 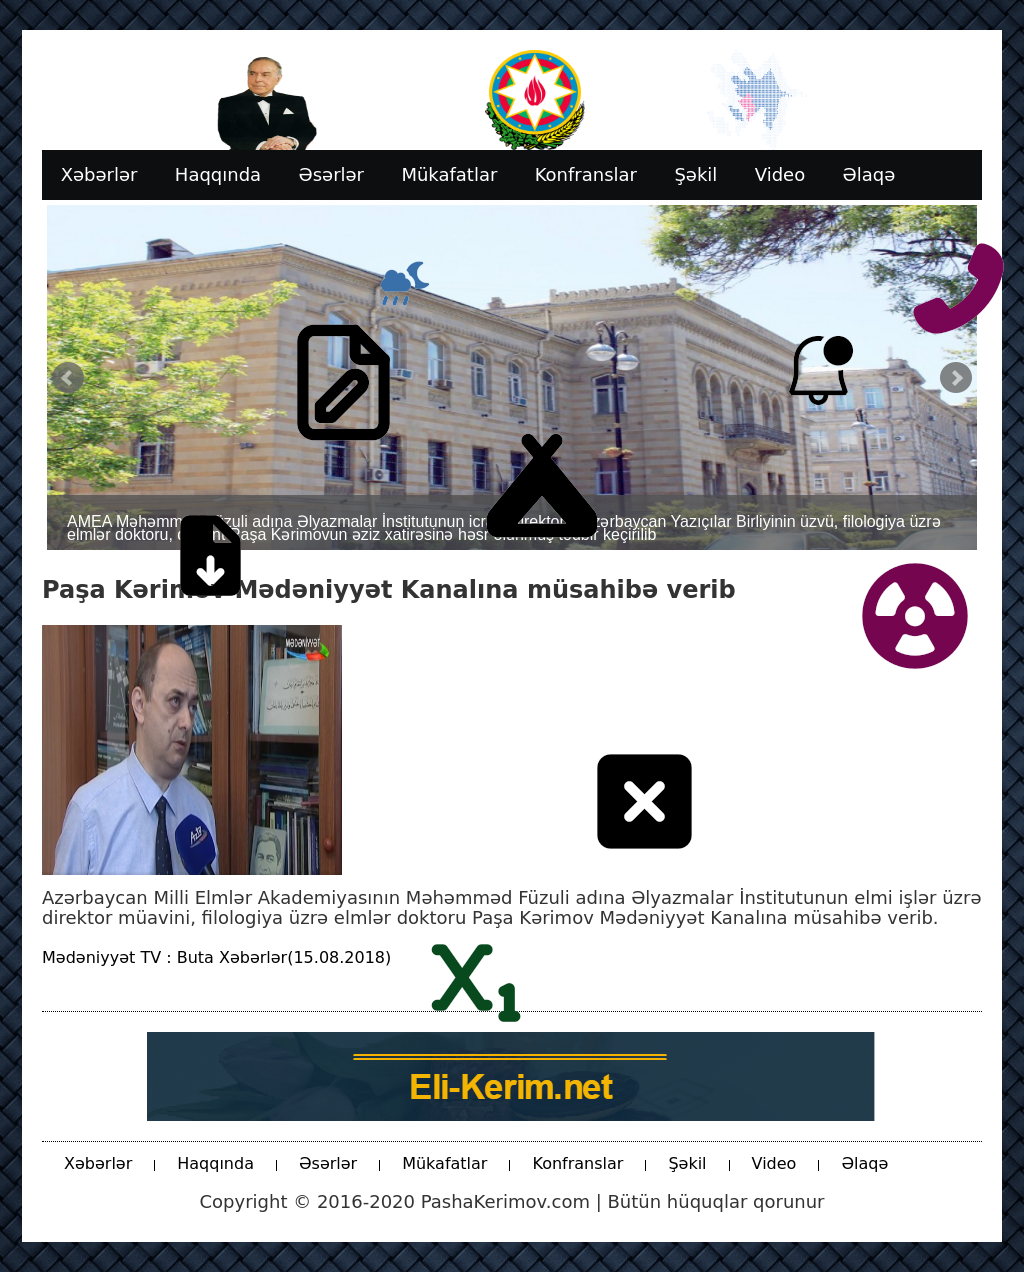 What do you see at coordinates (343, 382) in the screenshot?
I see `edit this document` at bounding box center [343, 382].